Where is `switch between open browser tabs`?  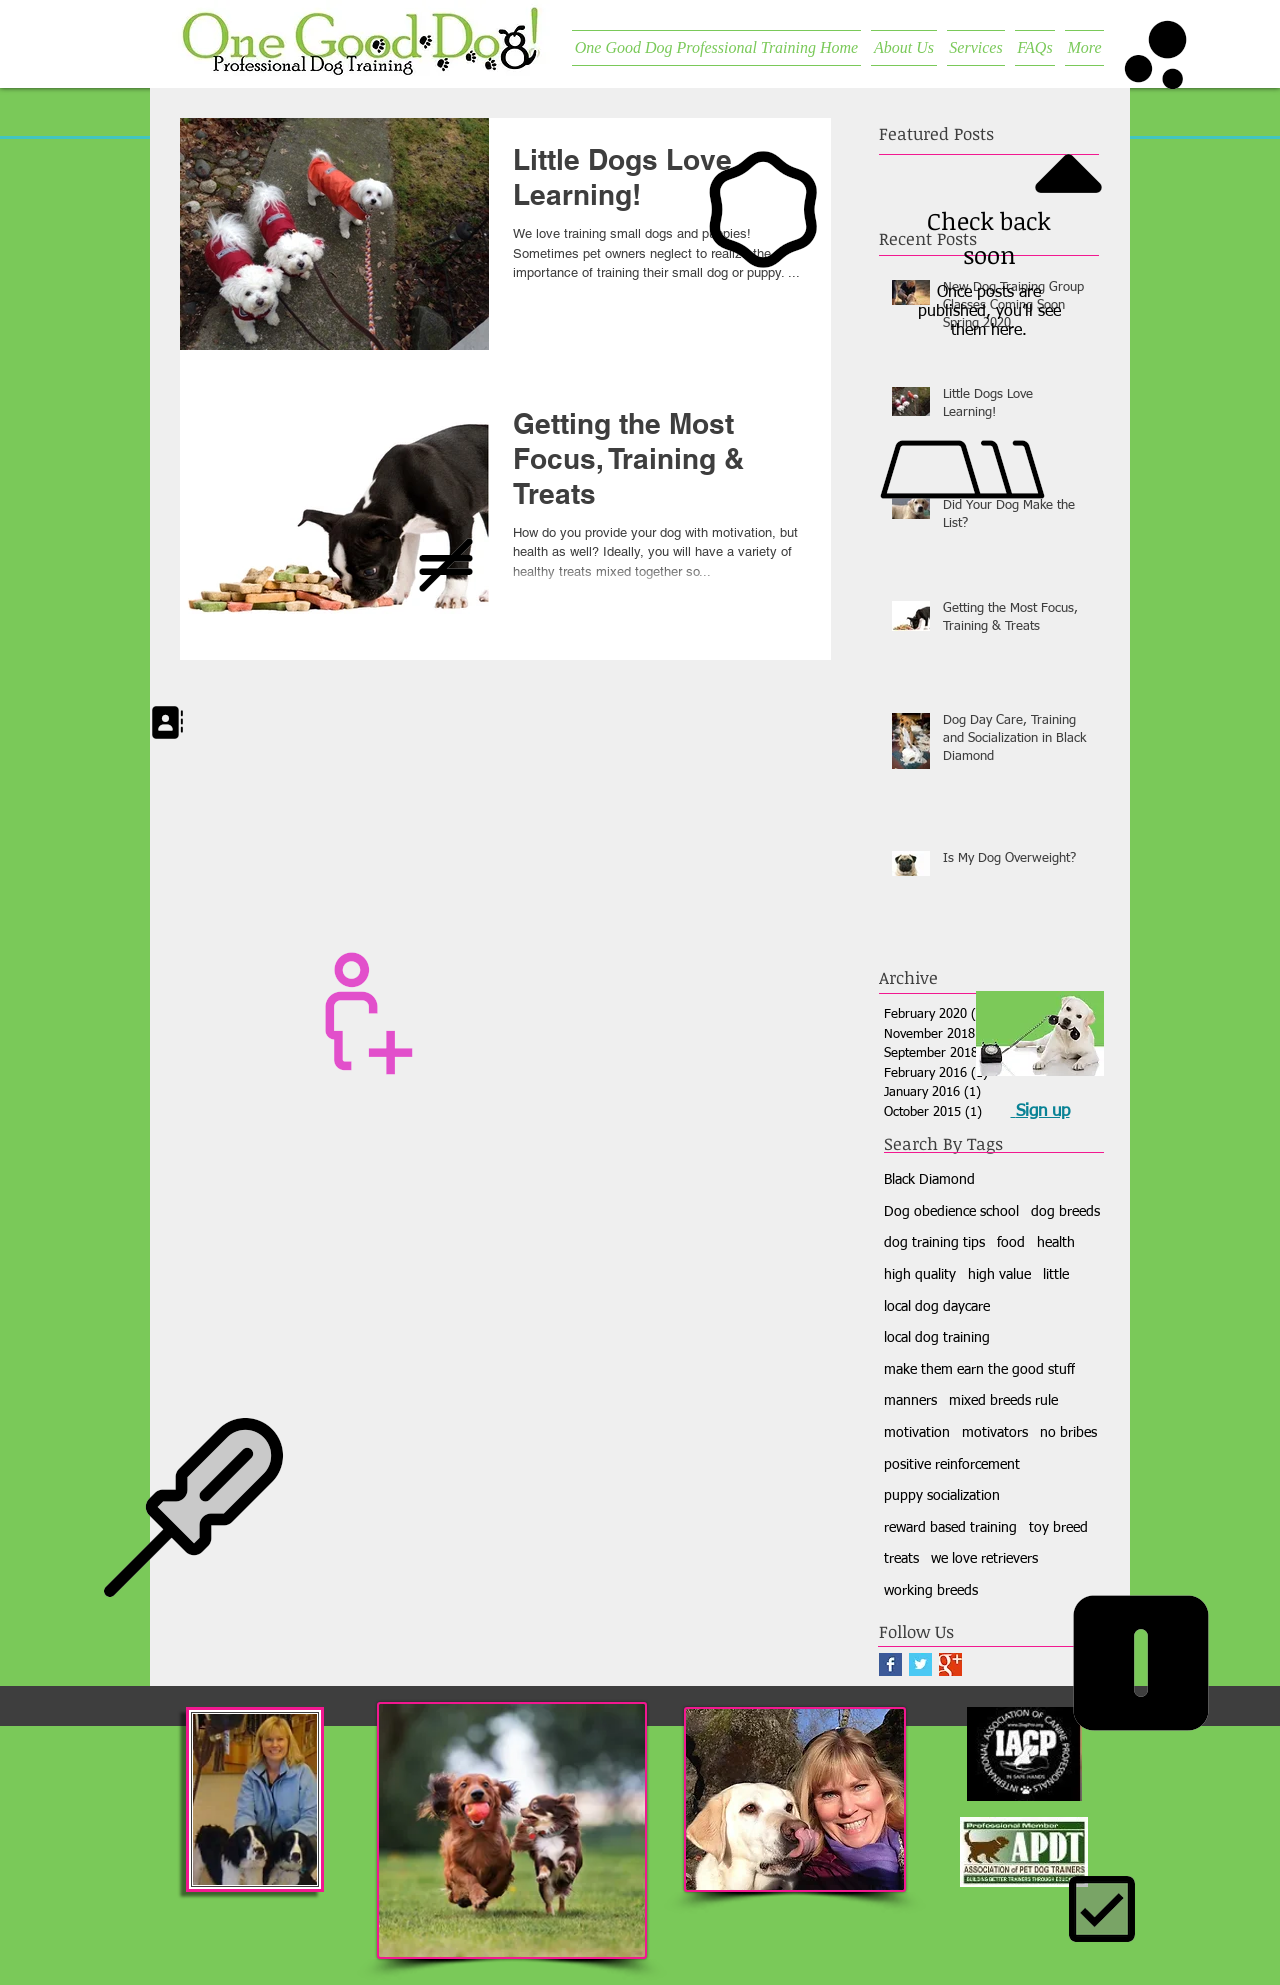 switch between open browser tabs is located at coordinates (962, 469).